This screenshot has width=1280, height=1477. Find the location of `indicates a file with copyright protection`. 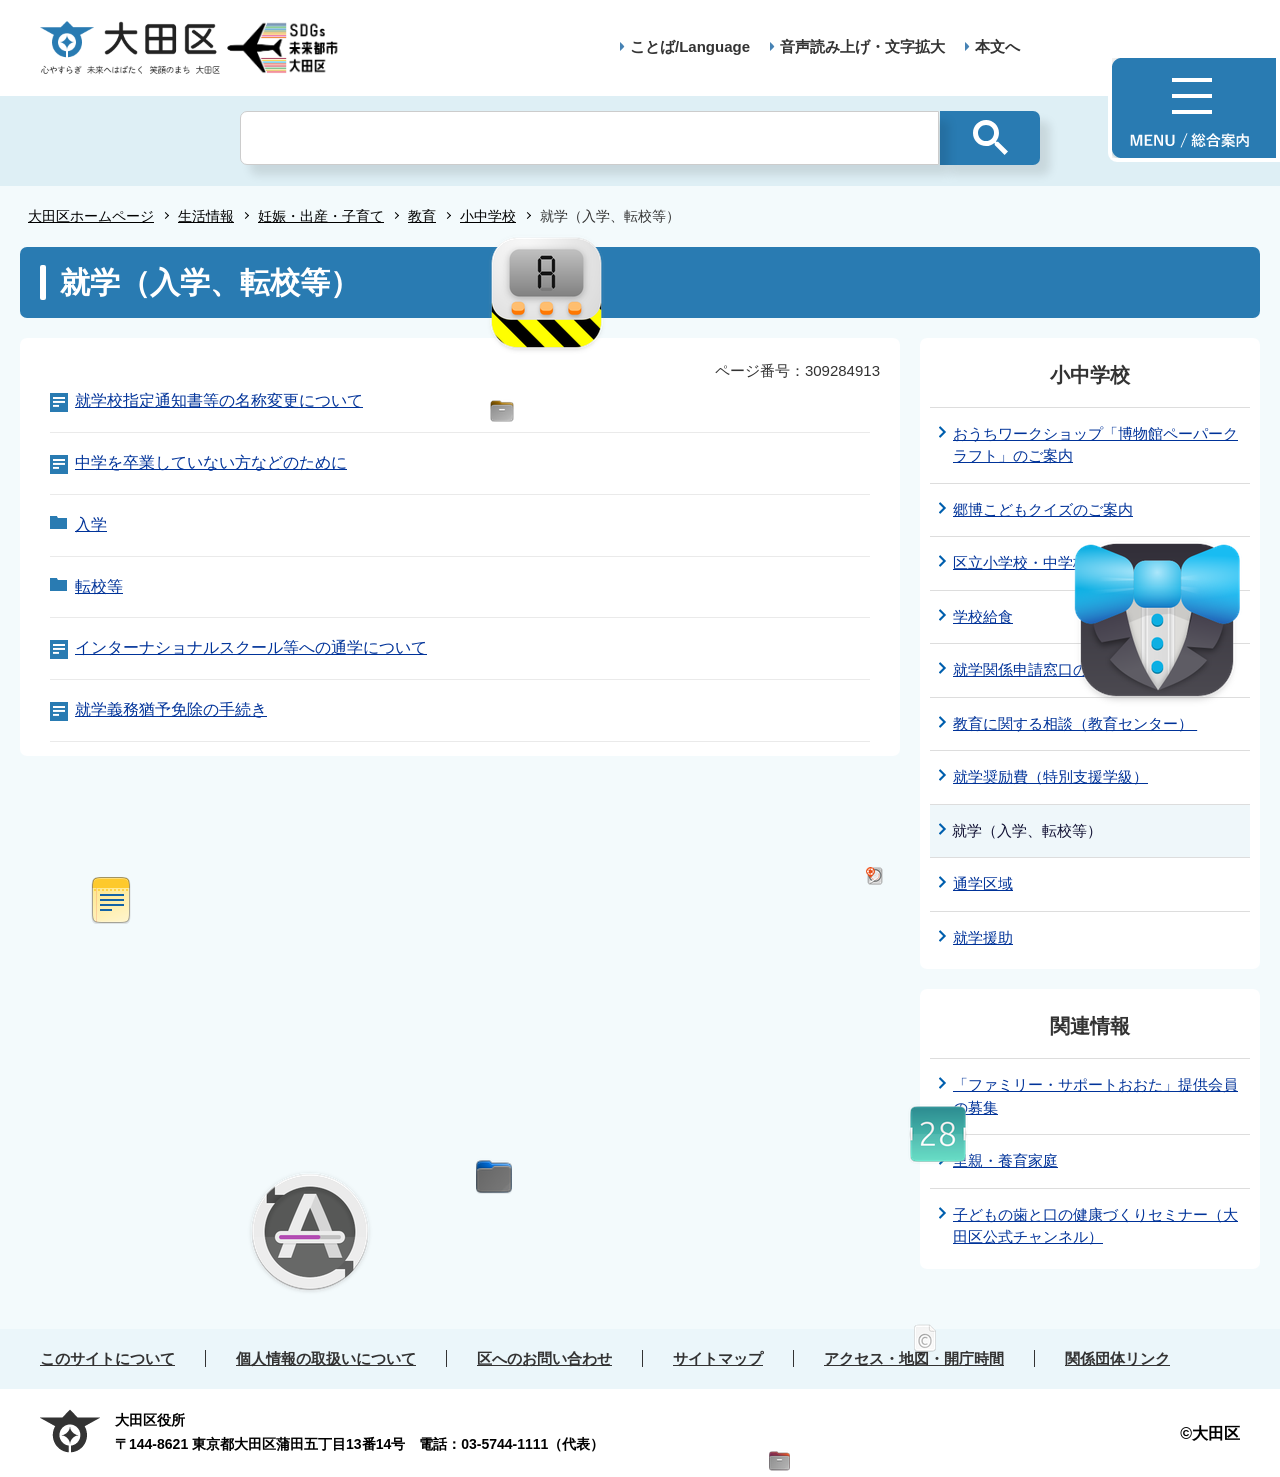

indicates a file with copyright protection is located at coordinates (925, 1338).